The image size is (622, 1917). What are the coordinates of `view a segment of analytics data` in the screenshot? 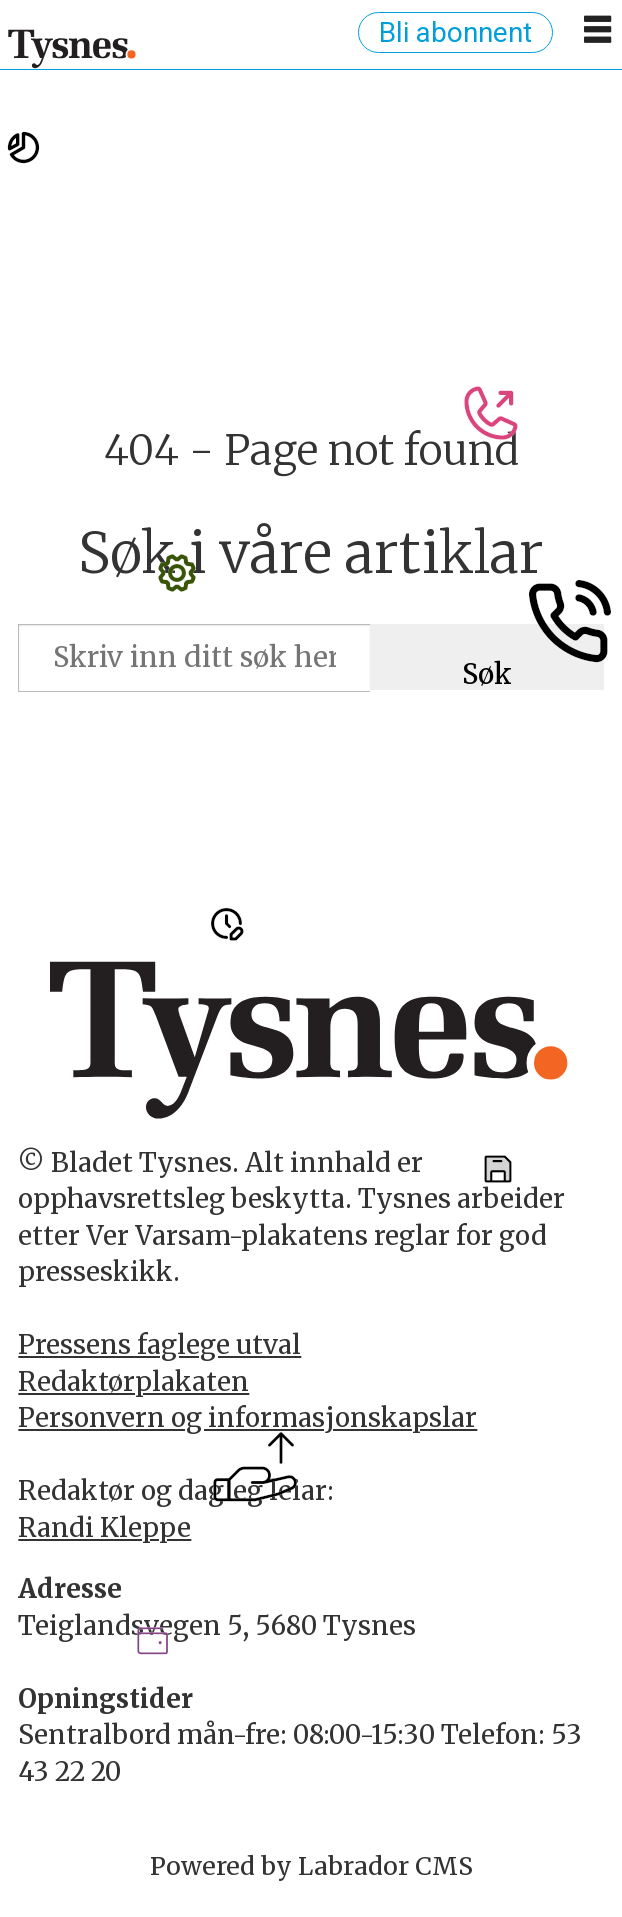 It's located at (23, 147).